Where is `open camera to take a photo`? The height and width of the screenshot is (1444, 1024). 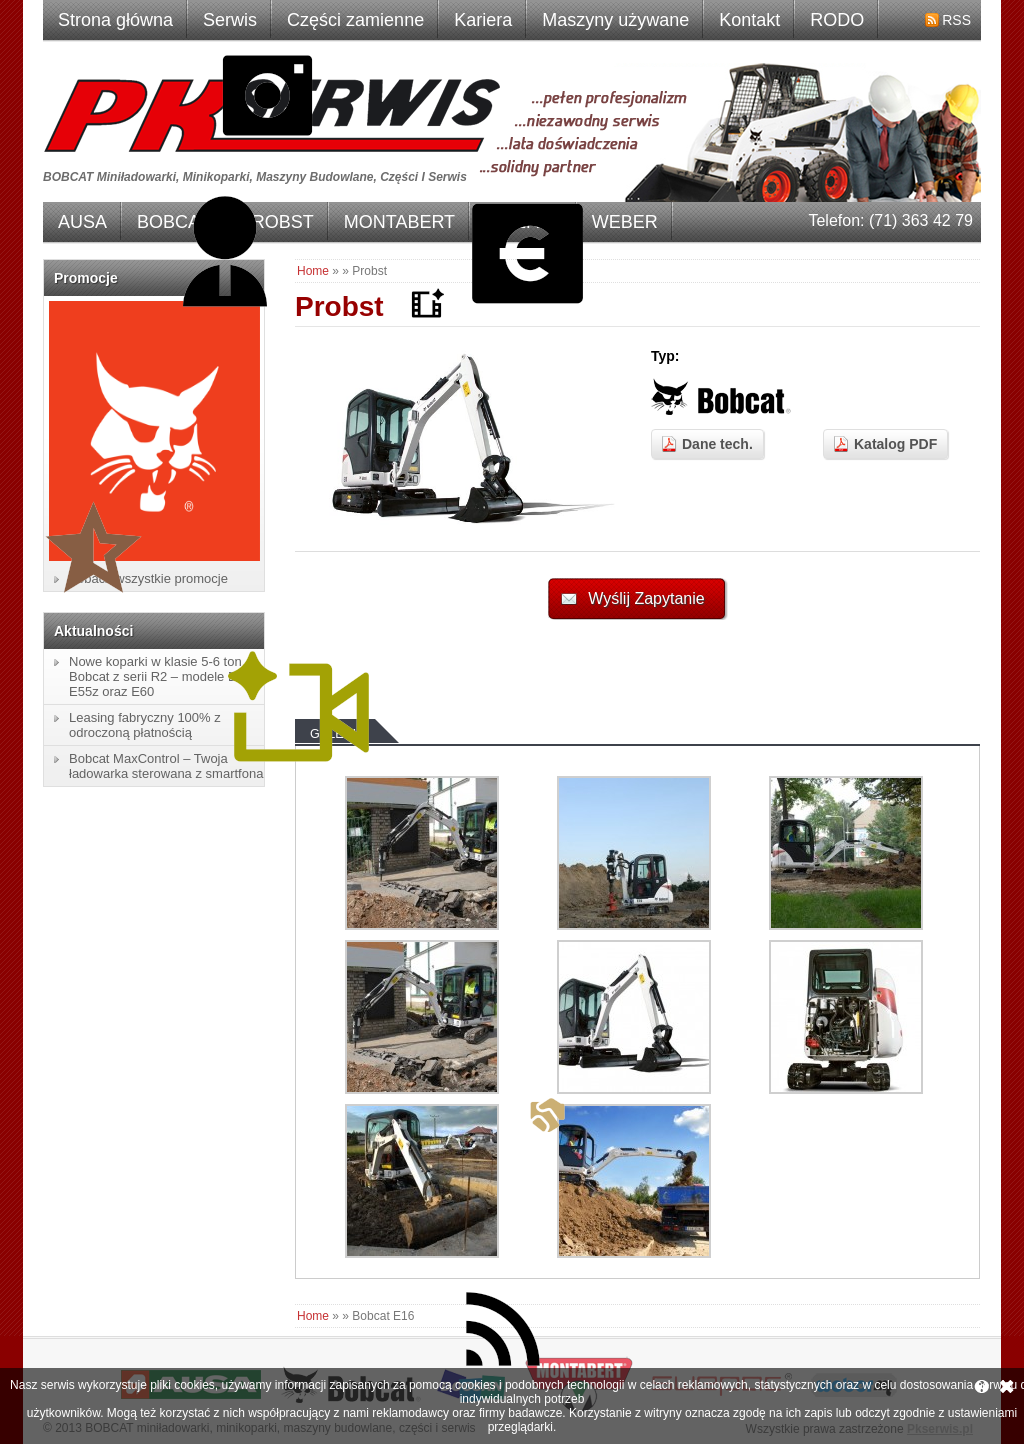
open camera to take a photo is located at coordinates (267, 95).